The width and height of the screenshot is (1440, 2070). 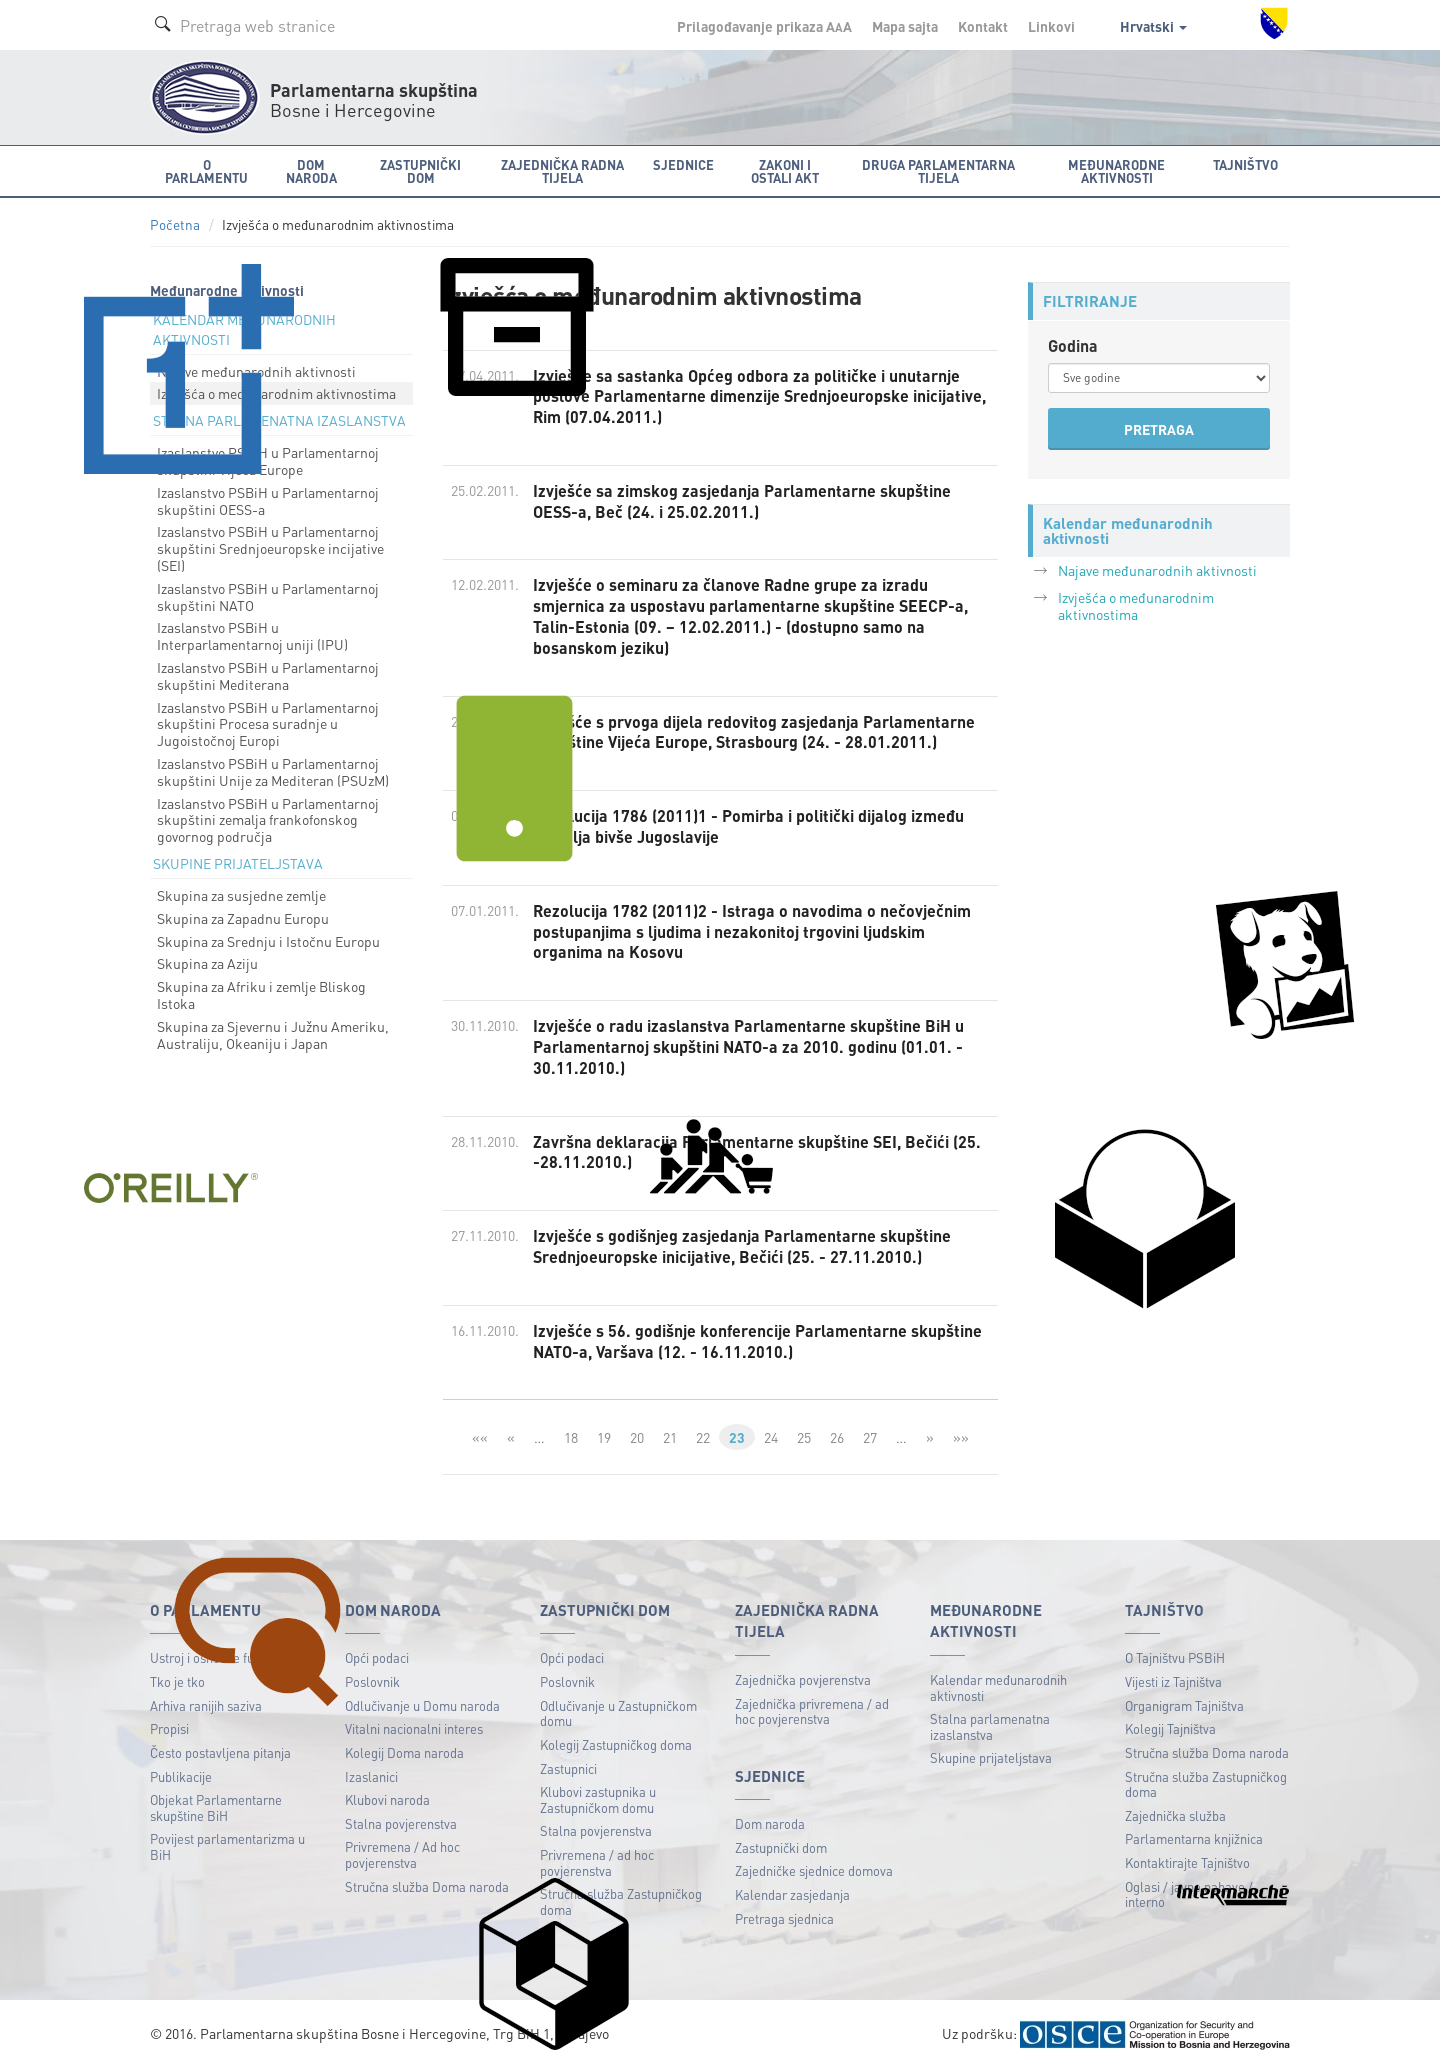 I want to click on blueprint app logo, so click(x=554, y=1964).